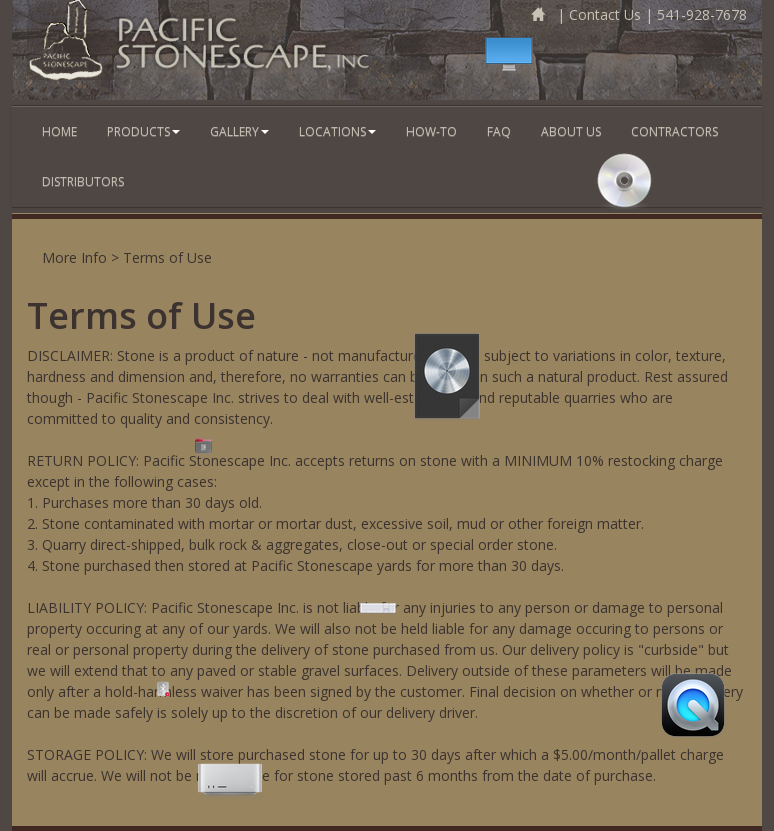 The height and width of the screenshot is (831, 774). I want to click on access optical disc drive or media, so click(624, 180).